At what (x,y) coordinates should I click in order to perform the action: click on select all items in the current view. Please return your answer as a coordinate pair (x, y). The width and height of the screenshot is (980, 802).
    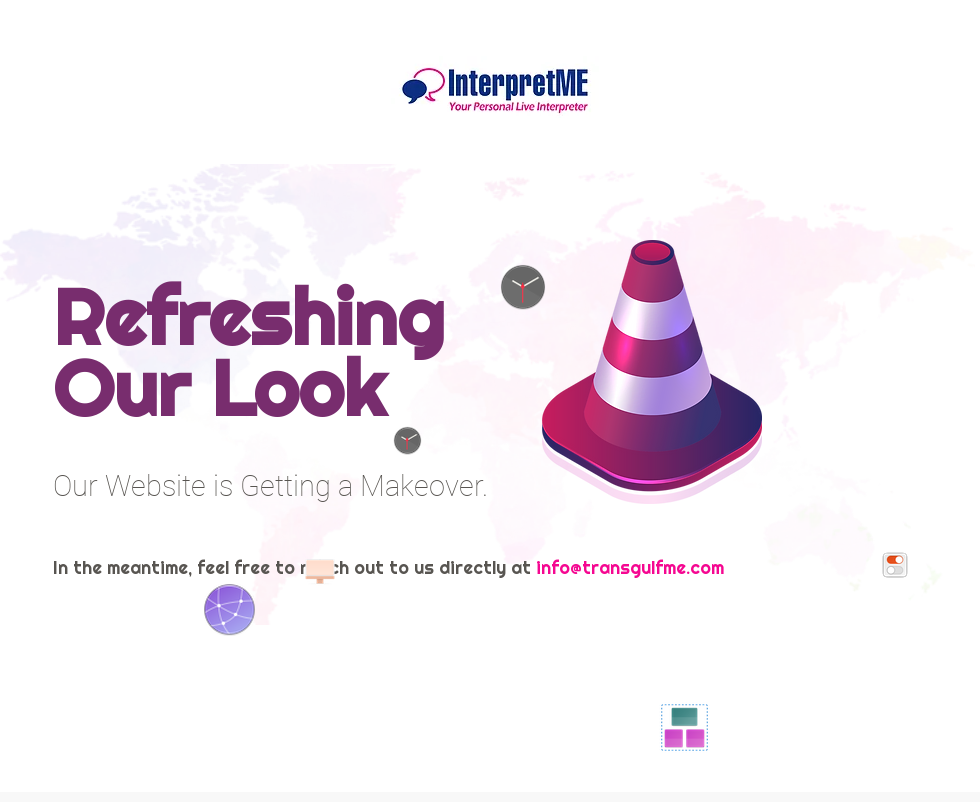
    Looking at the image, I should click on (684, 727).